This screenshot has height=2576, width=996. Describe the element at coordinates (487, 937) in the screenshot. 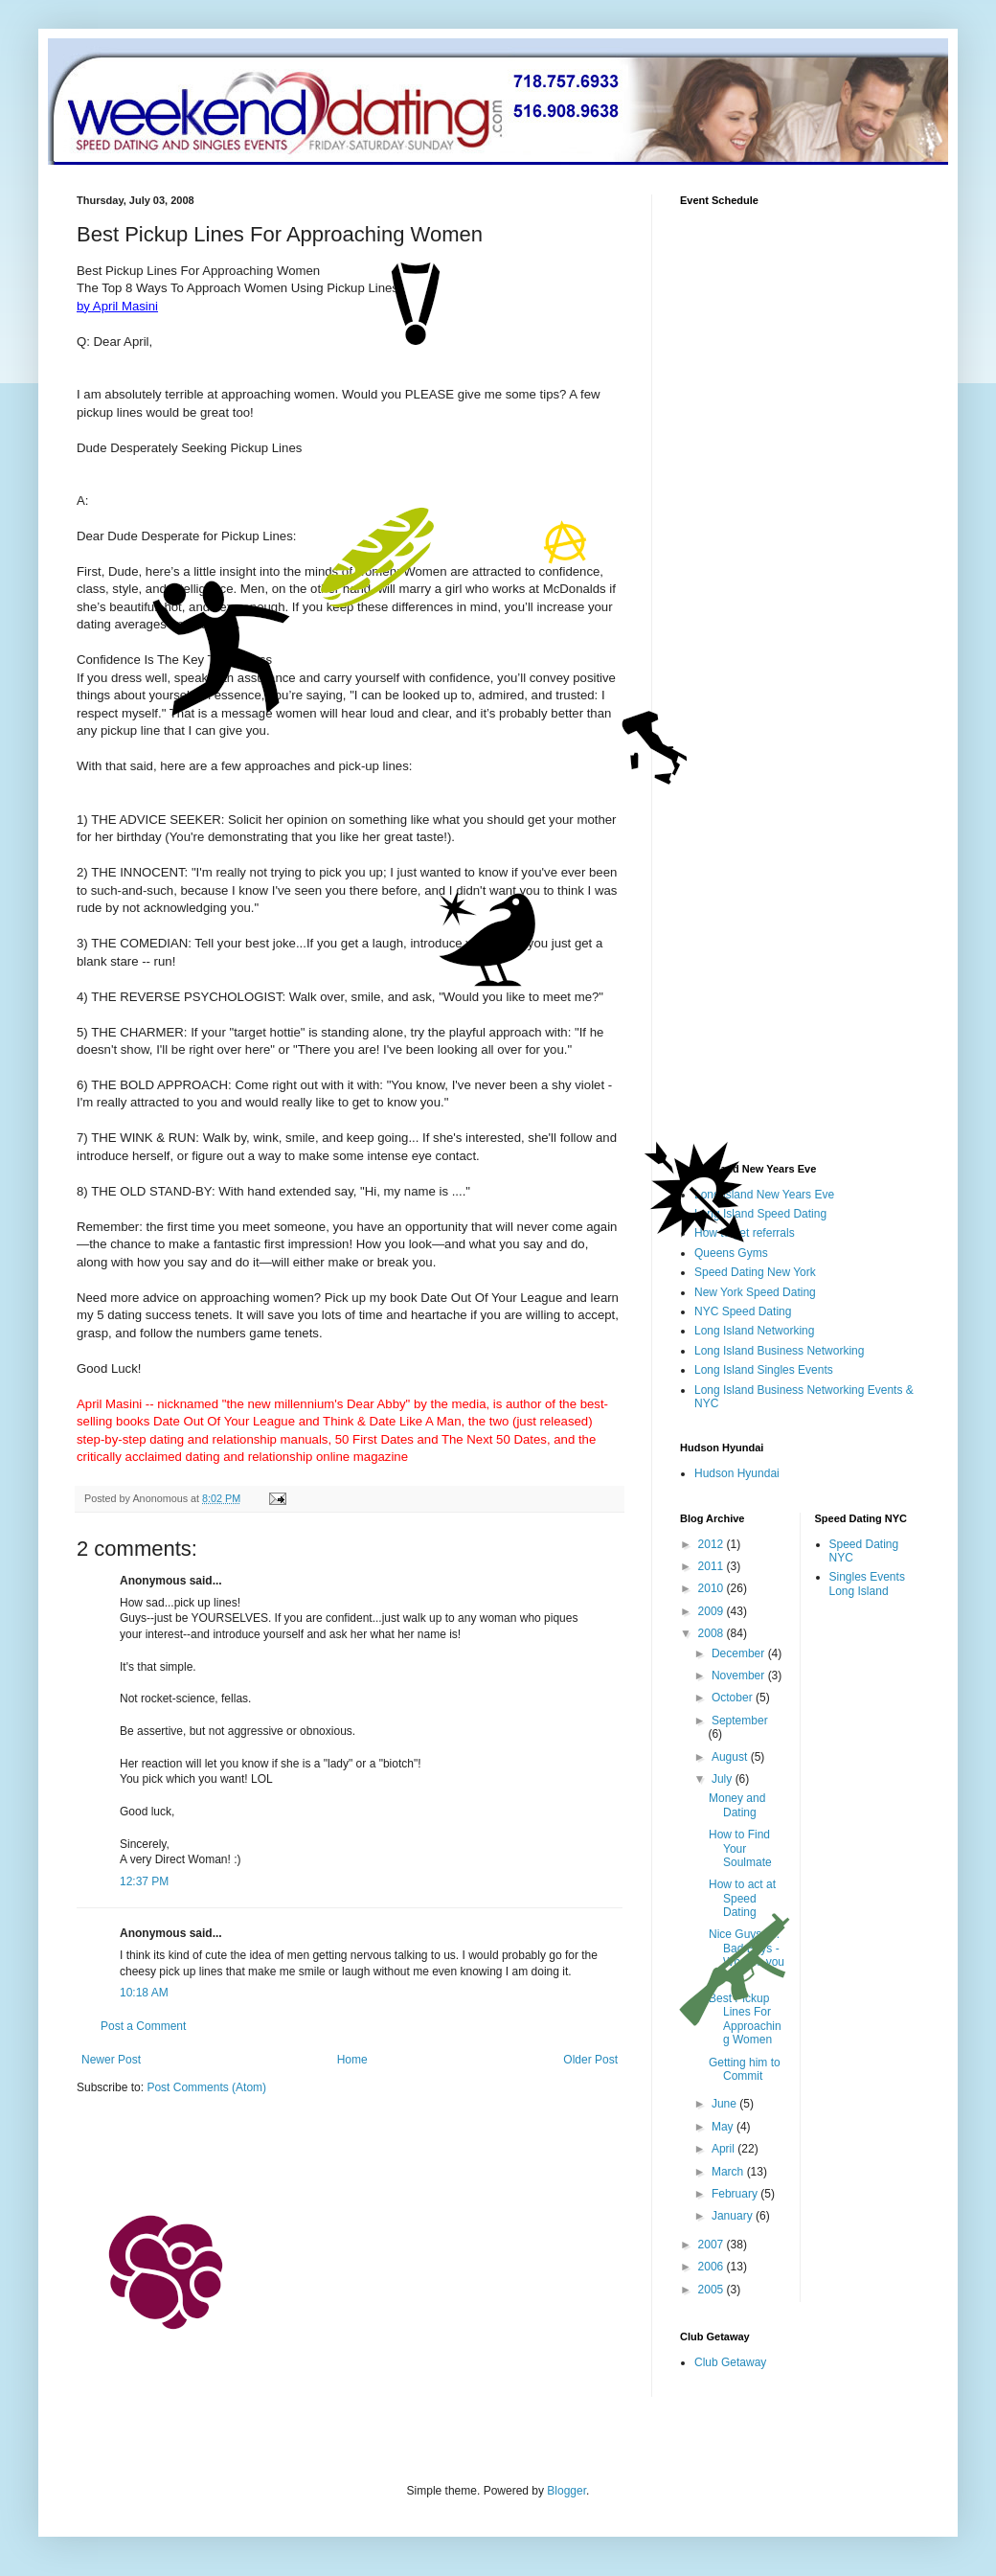

I see `indicates a distraction or interruption event` at that location.